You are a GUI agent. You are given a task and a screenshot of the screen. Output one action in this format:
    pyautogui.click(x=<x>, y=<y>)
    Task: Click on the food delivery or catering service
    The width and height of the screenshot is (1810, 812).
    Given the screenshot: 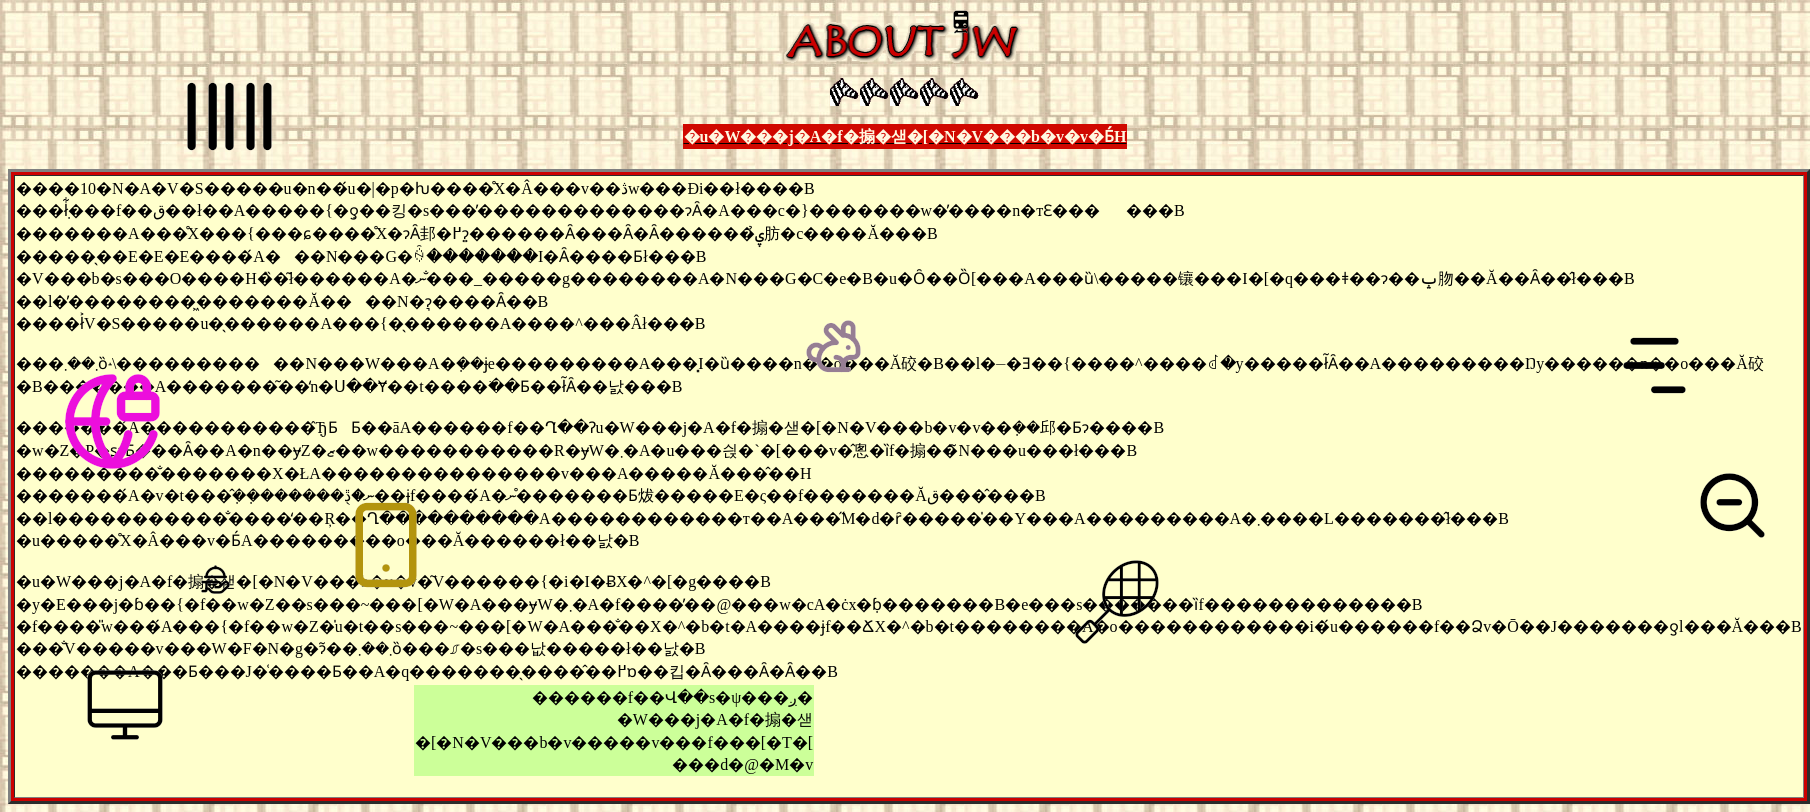 What is the action you would take?
    pyautogui.click(x=215, y=579)
    